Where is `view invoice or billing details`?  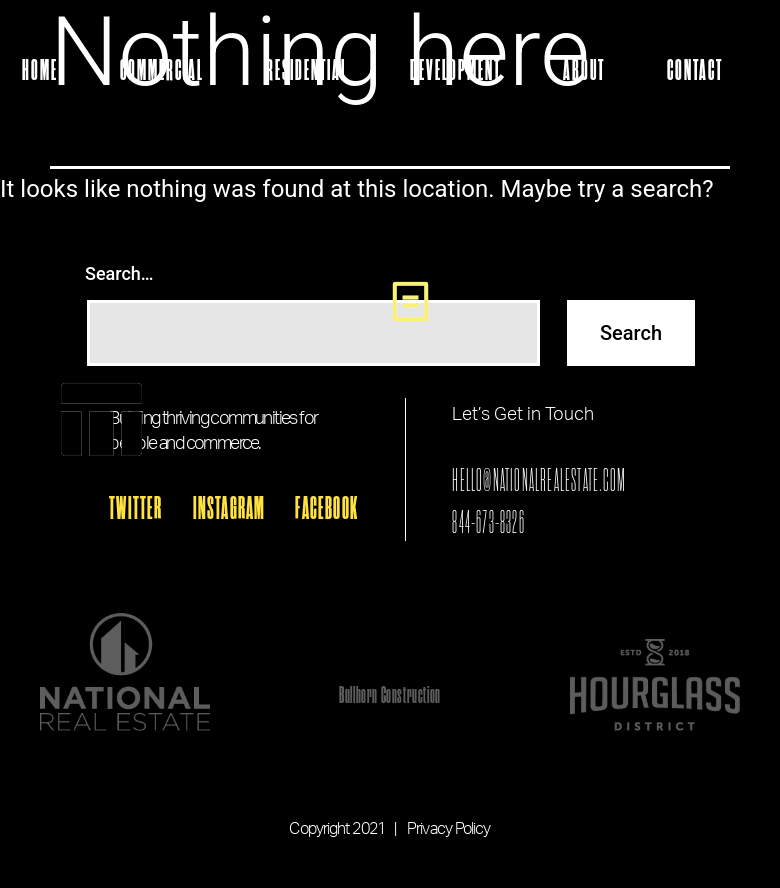
view invoice or billing details is located at coordinates (410, 301).